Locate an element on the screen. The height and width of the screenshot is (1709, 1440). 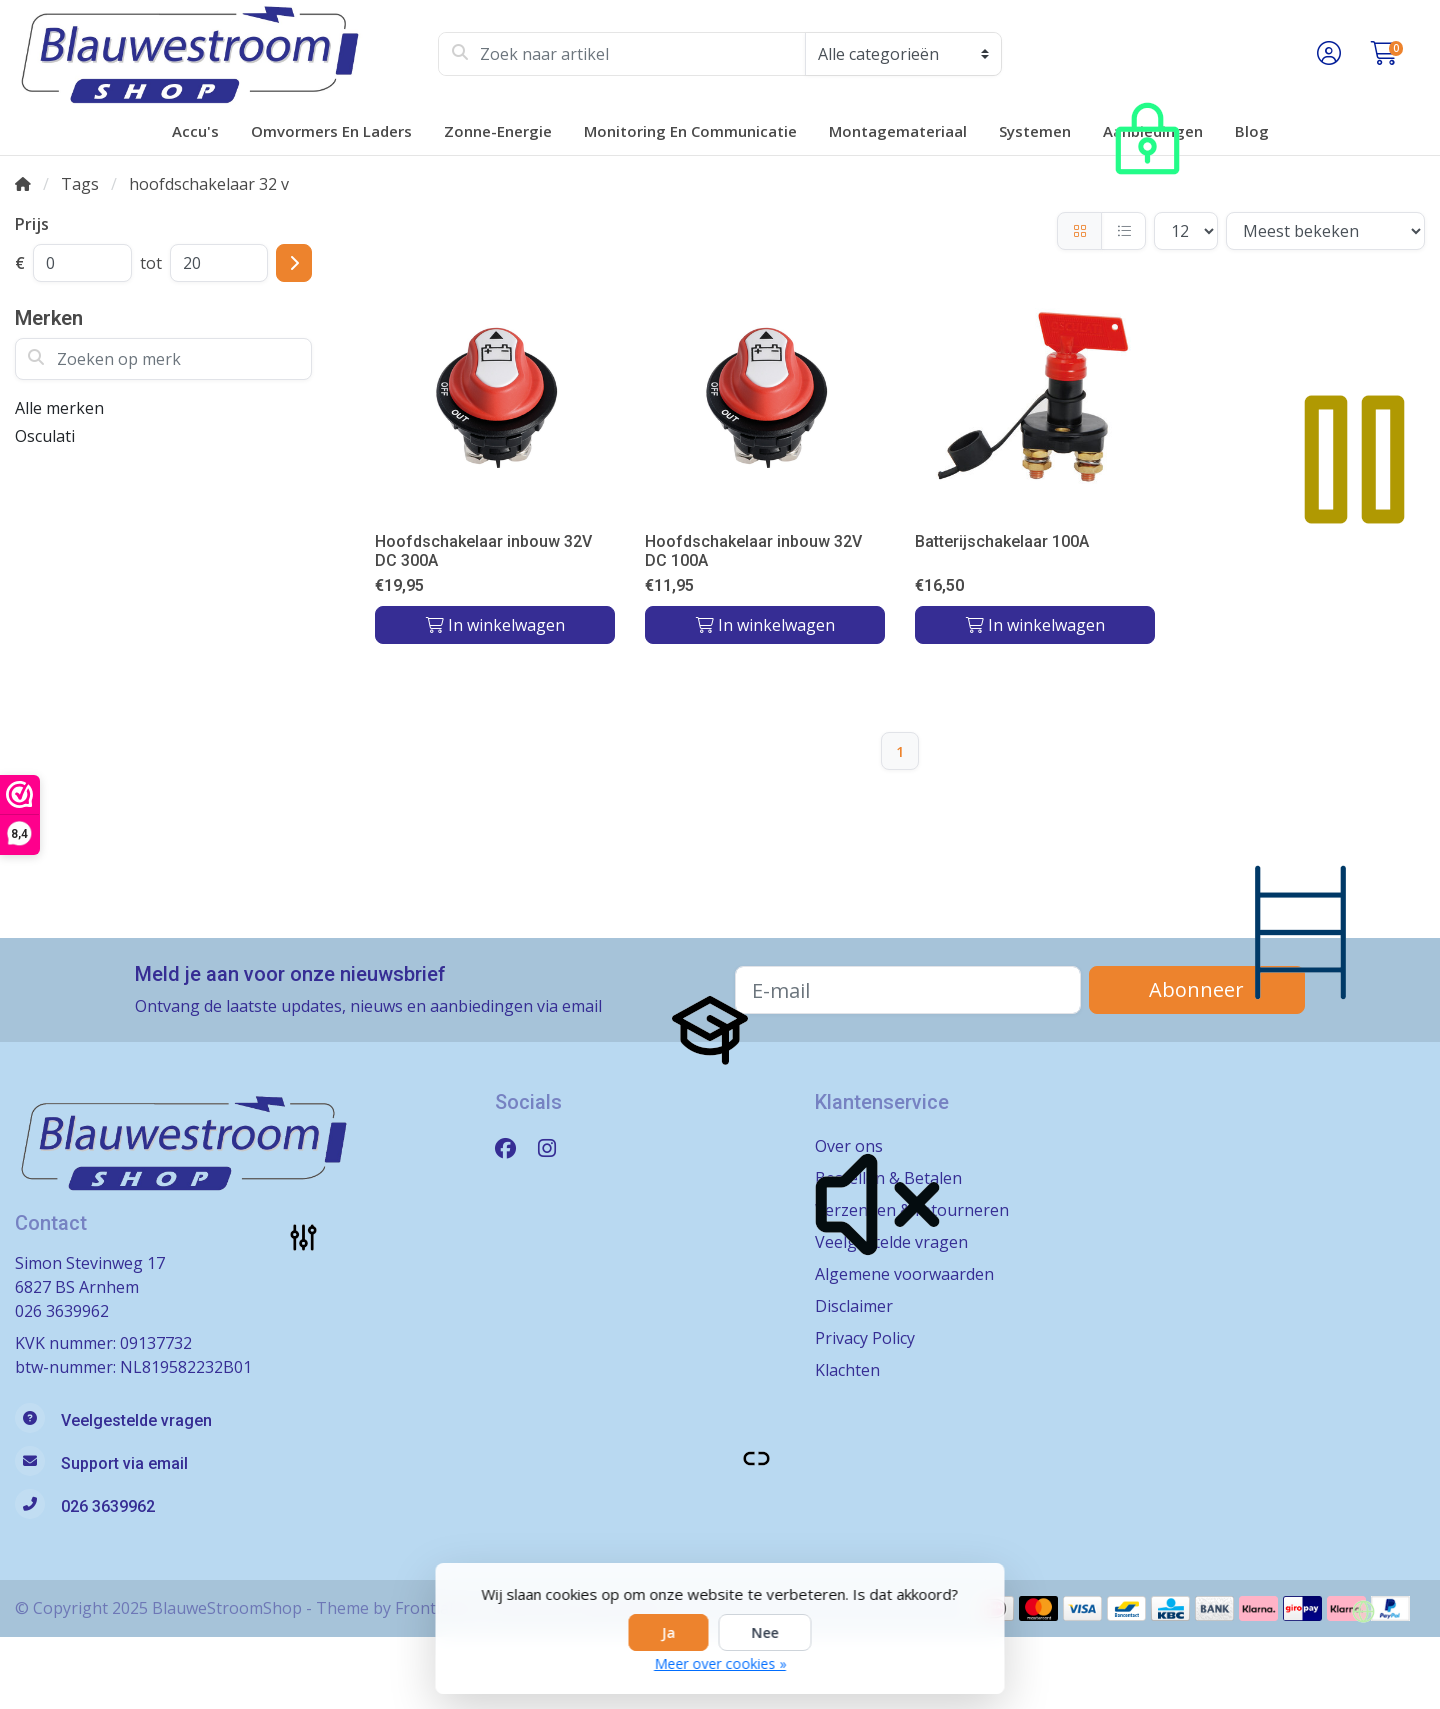
pause media playback is located at coordinates (1354, 459).